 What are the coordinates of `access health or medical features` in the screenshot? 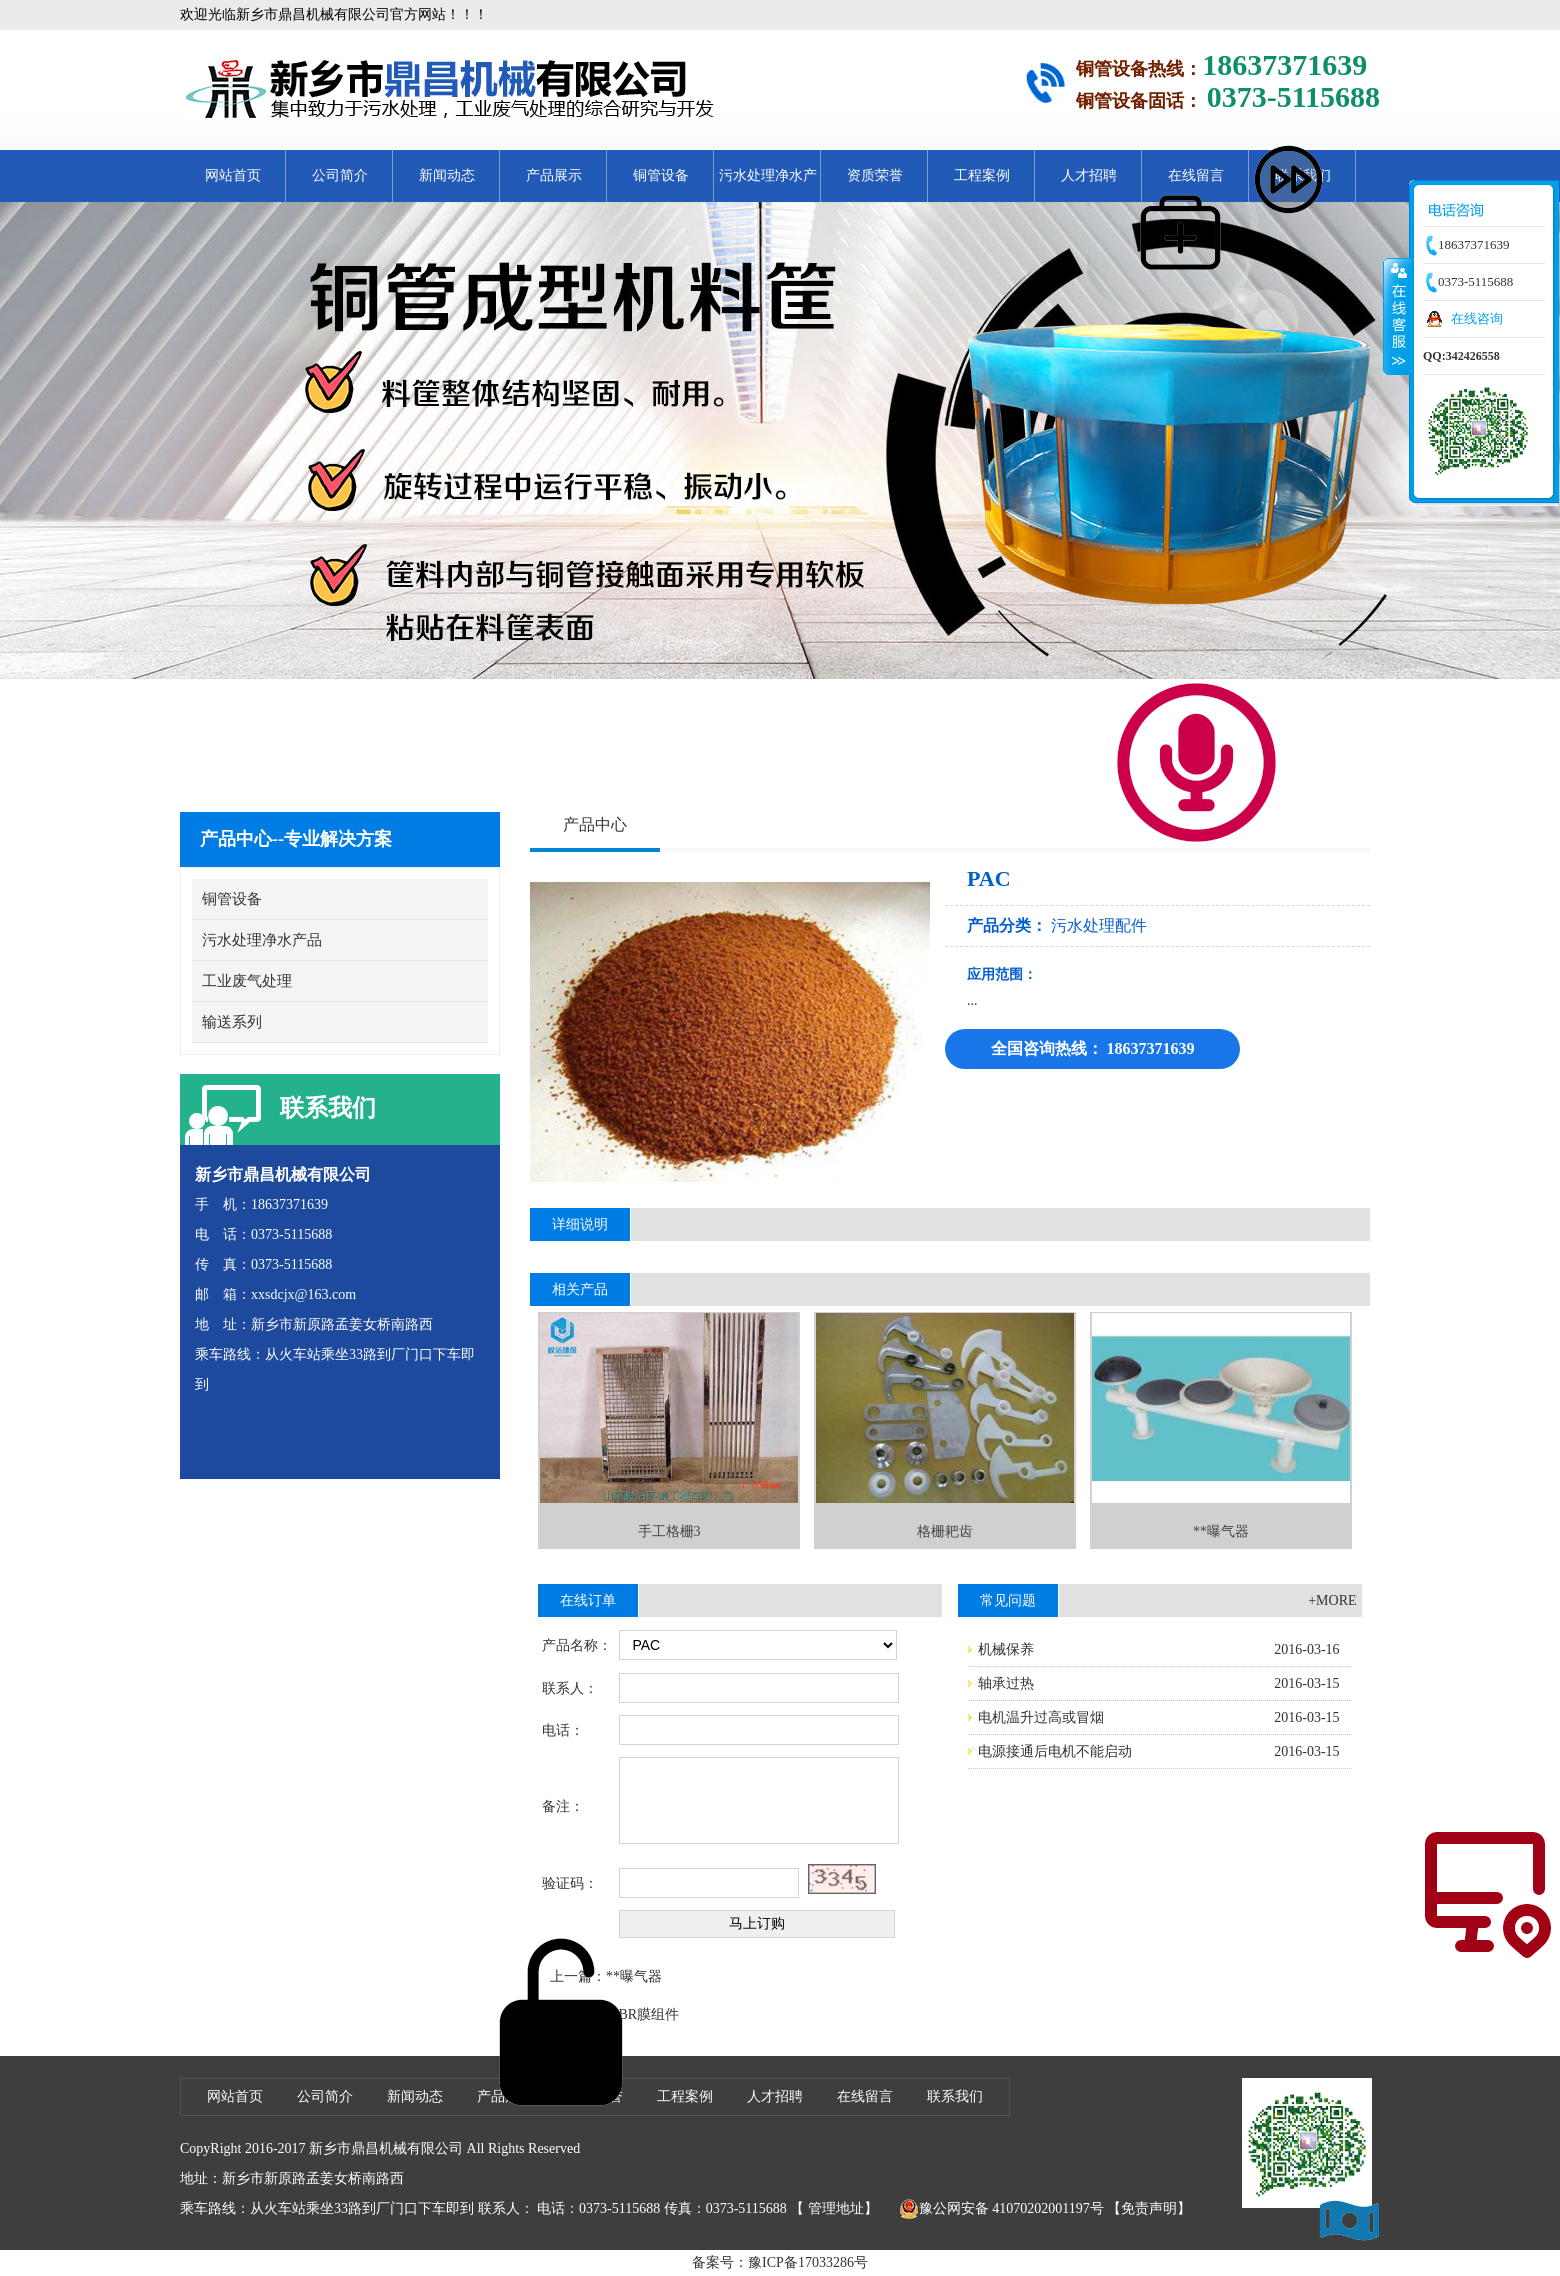 It's located at (1180, 232).